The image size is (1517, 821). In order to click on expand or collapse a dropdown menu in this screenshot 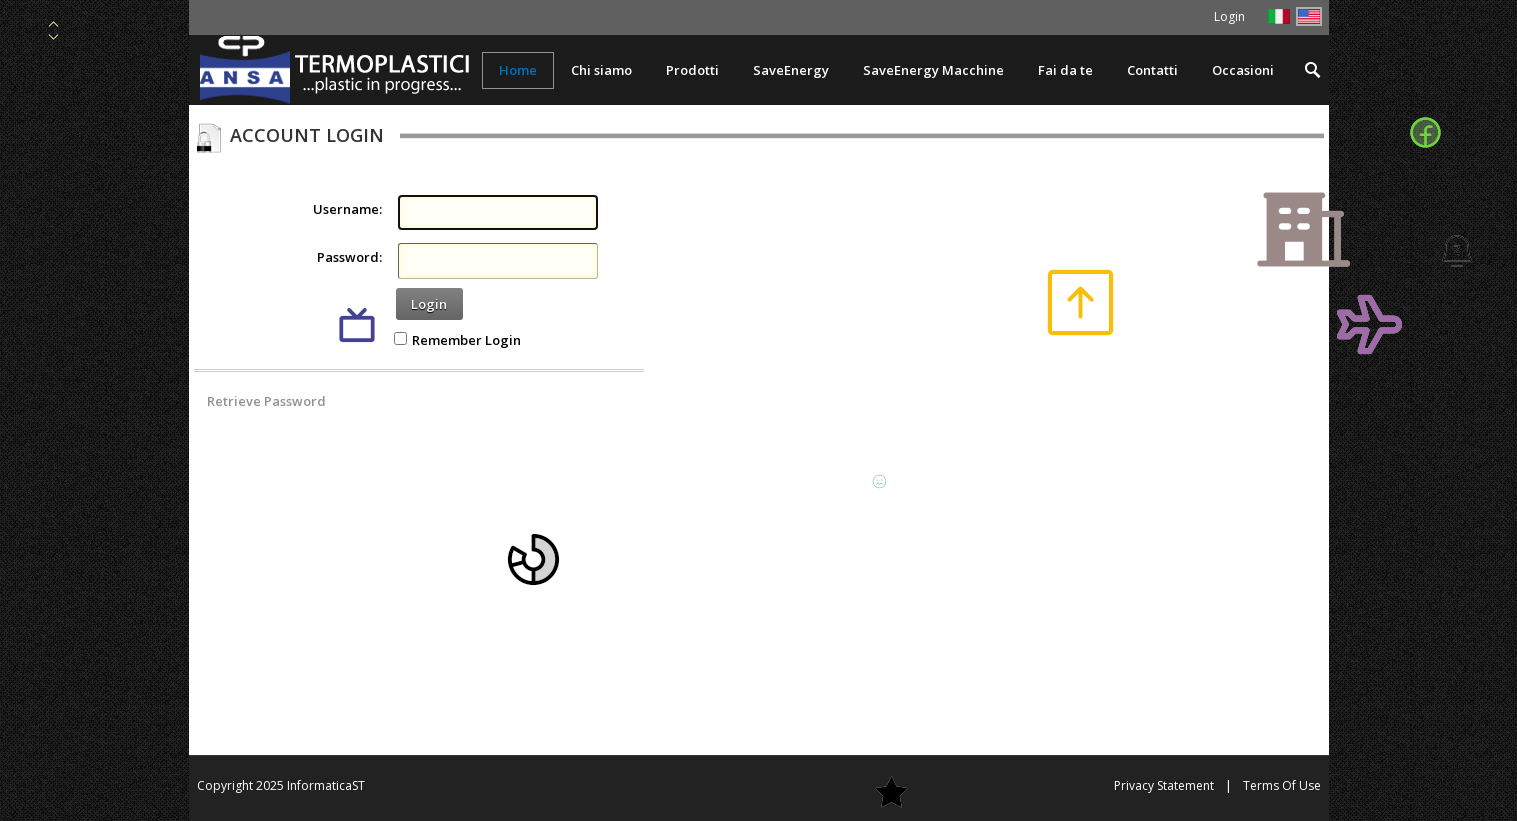, I will do `click(53, 30)`.